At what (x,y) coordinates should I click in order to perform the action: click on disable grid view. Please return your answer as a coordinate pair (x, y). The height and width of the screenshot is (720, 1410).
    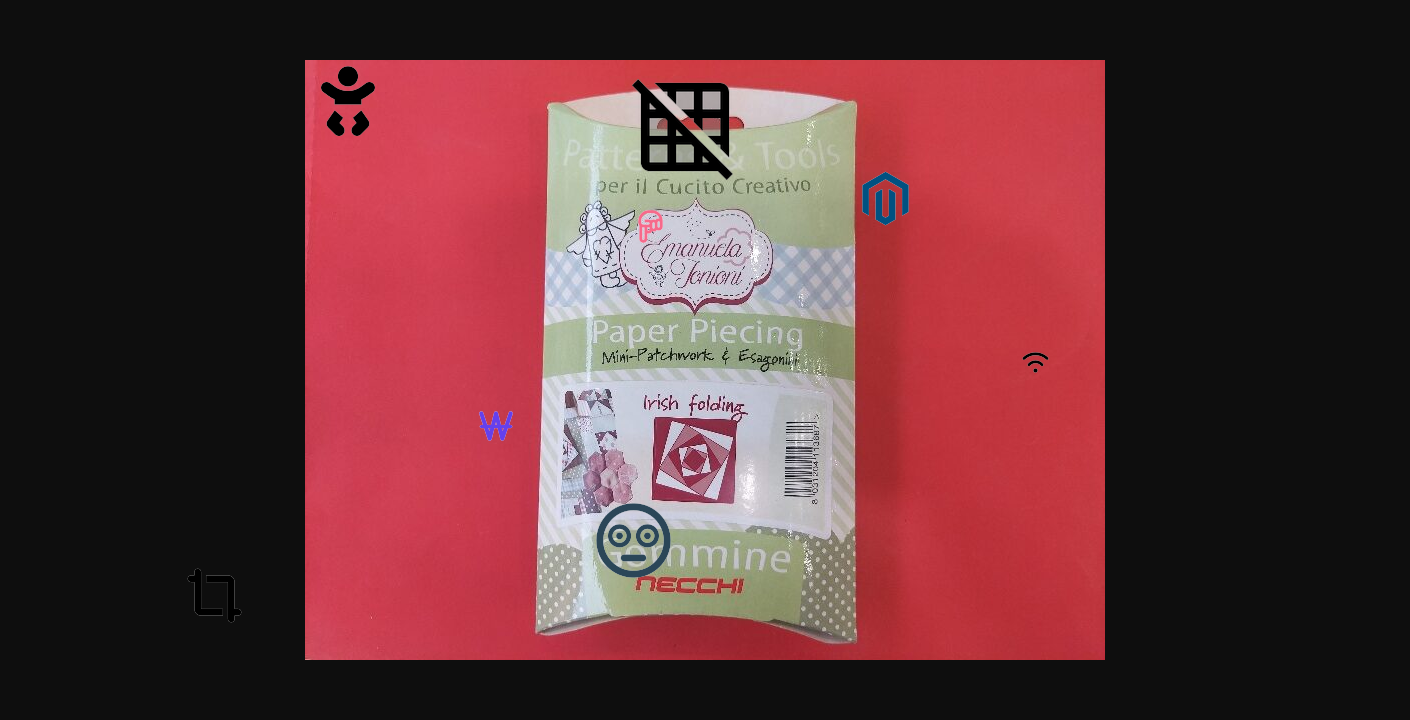
    Looking at the image, I should click on (685, 127).